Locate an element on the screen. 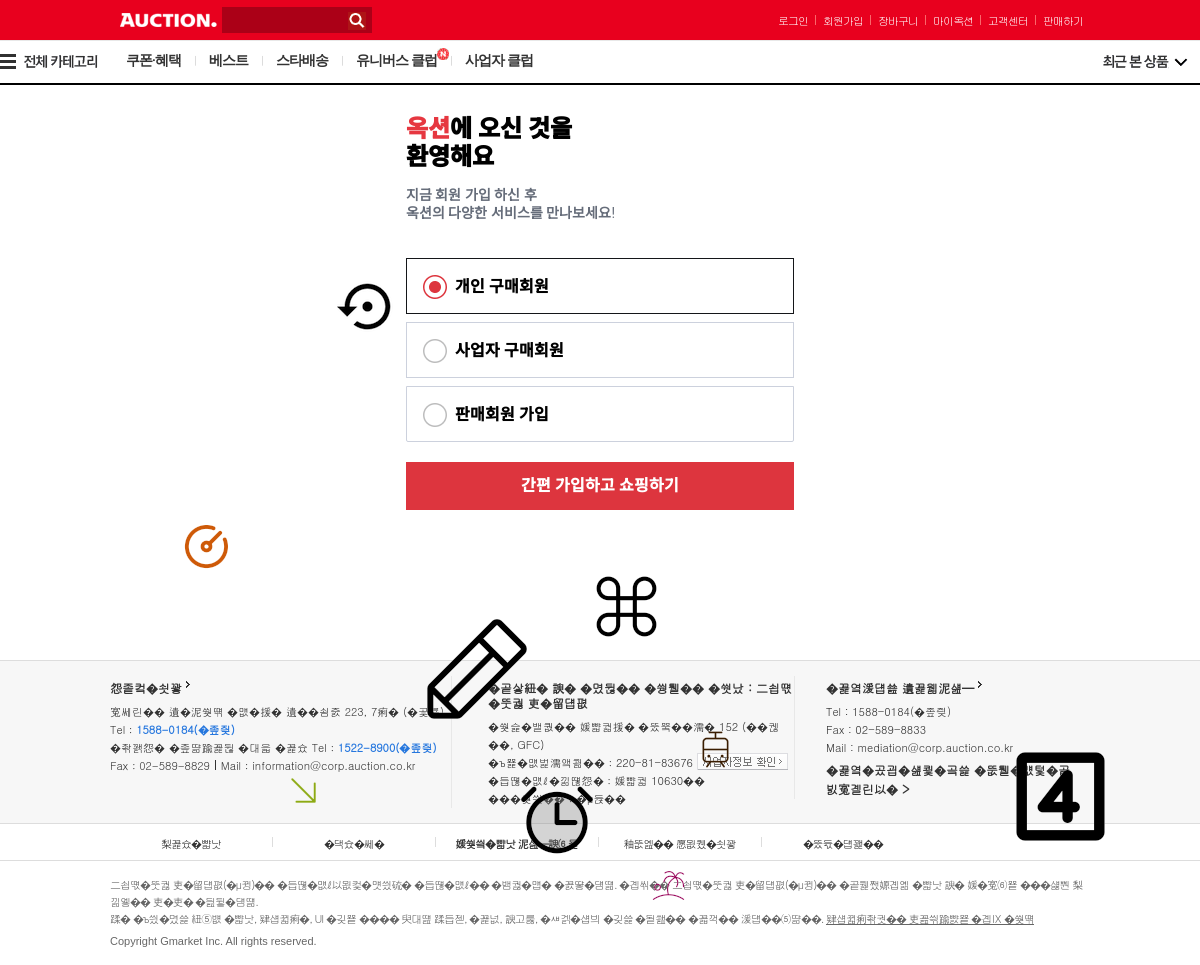 Image resolution: width=1200 pixels, height=965 pixels. keyboard shortcut or command key symbol is located at coordinates (626, 606).